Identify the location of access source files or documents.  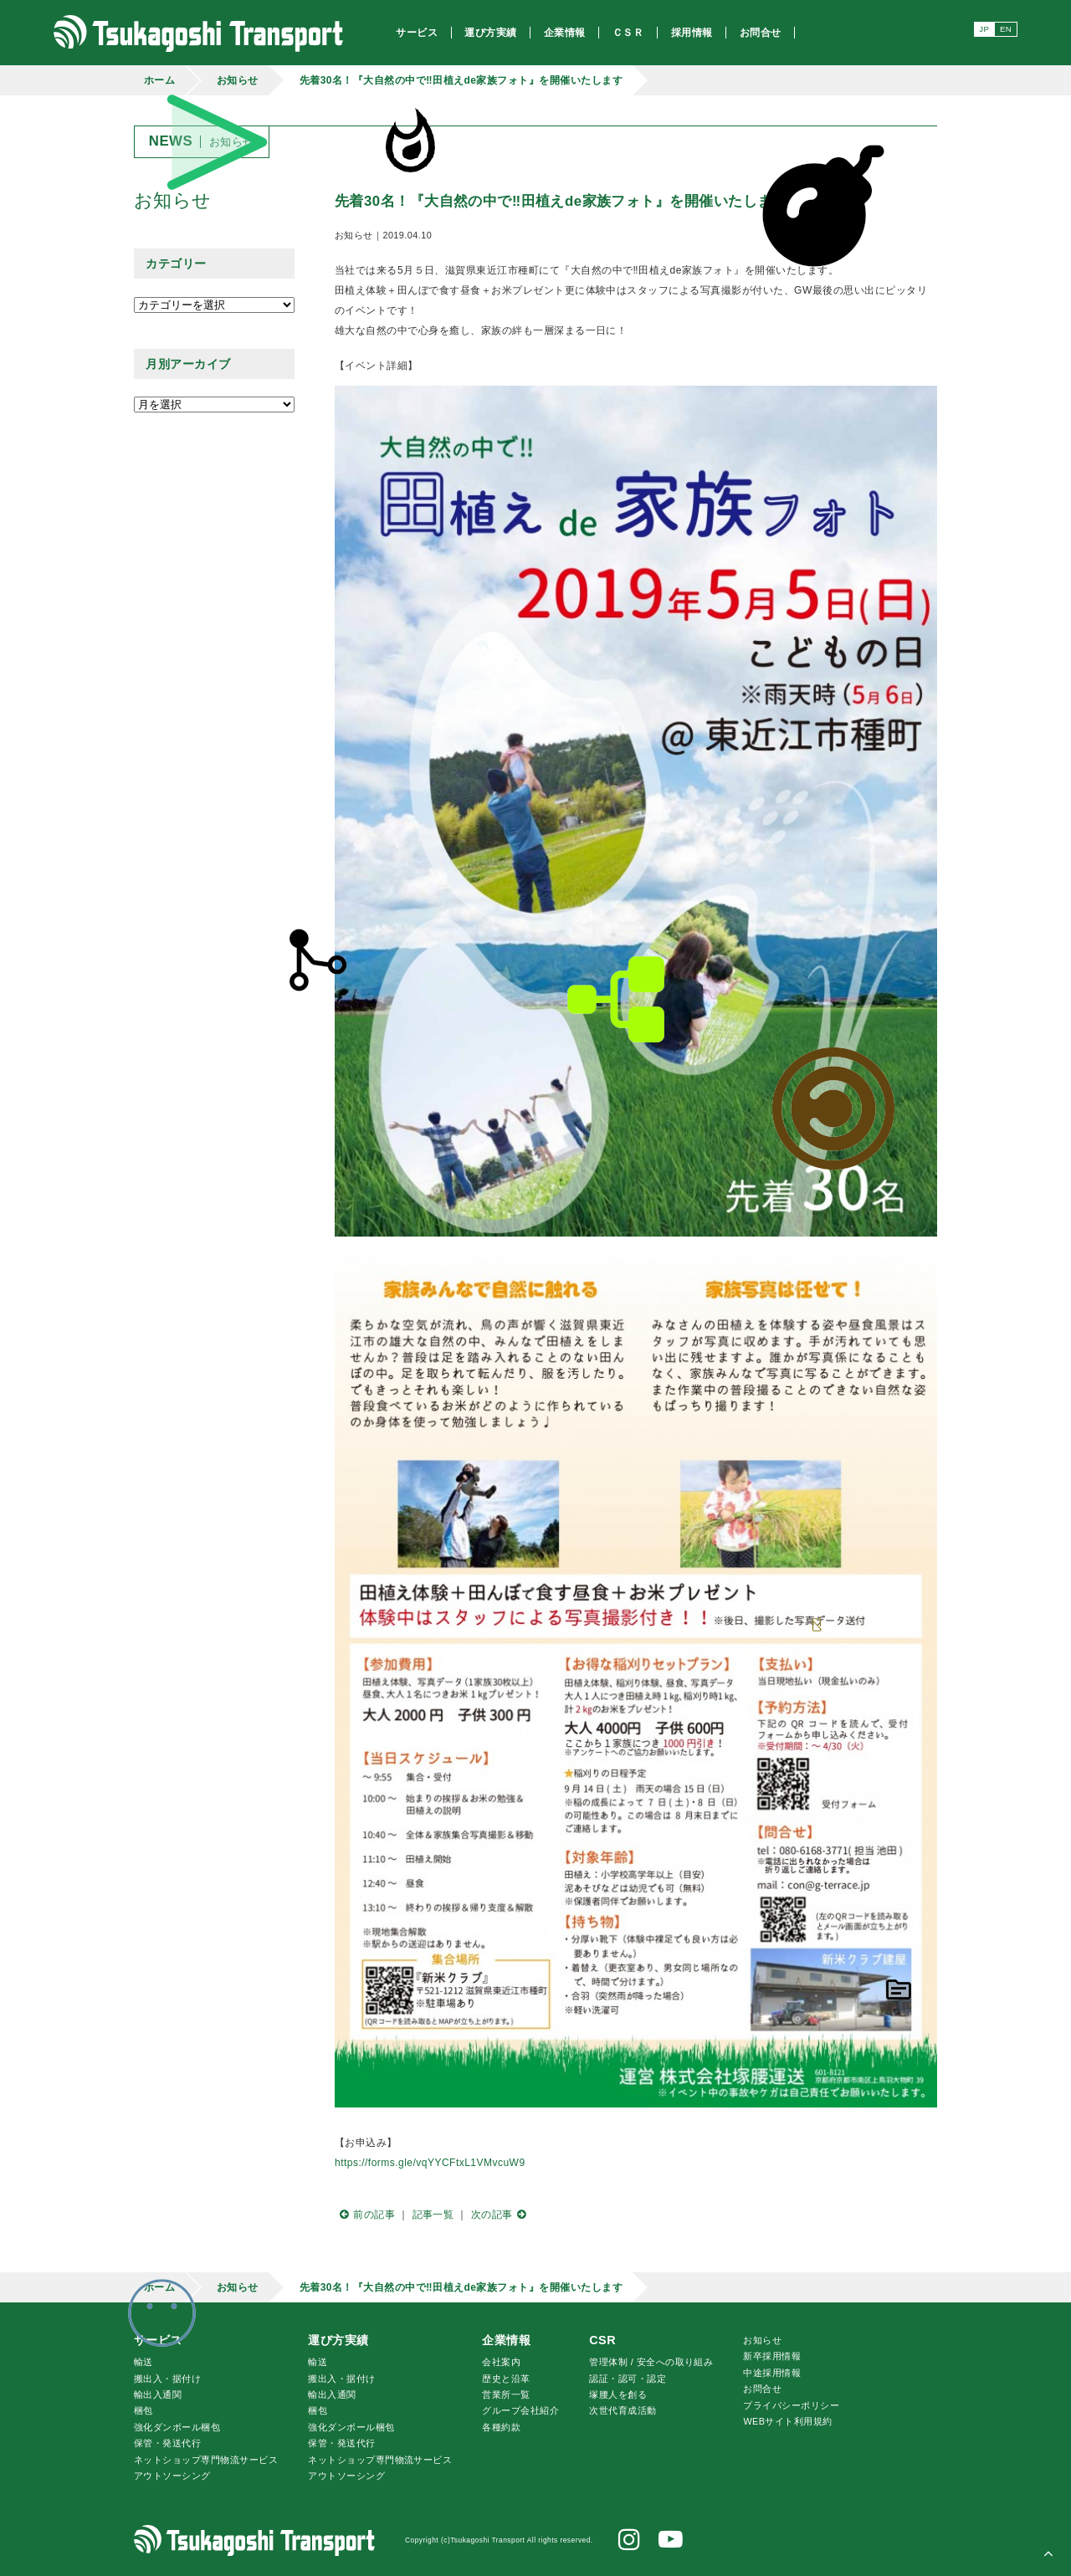
(899, 1990).